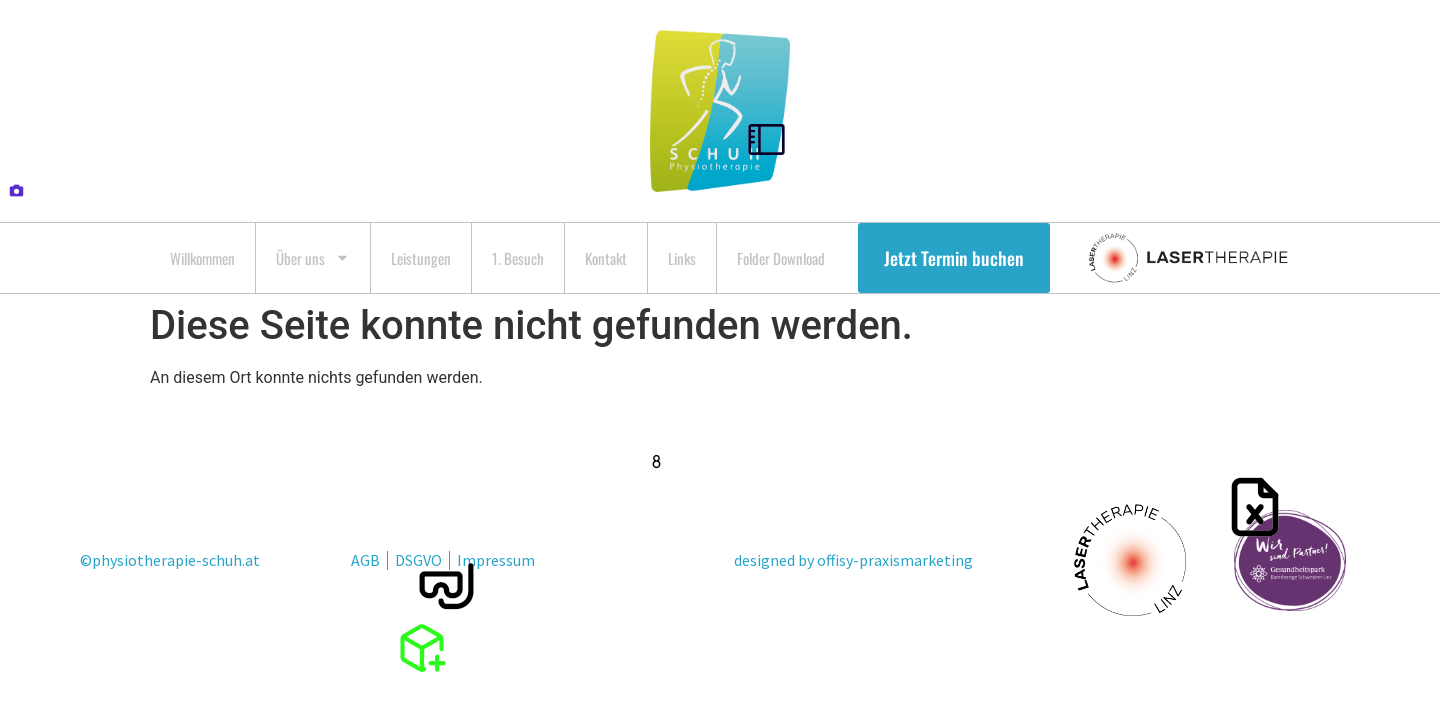  What do you see at coordinates (1255, 507) in the screenshot?
I see `remove or delete a file` at bounding box center [1255, 507].